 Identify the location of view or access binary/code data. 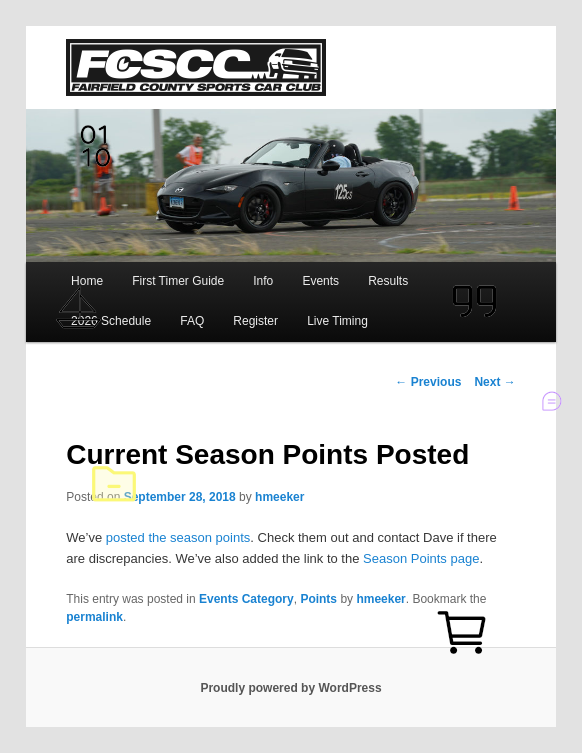
(95, 146).